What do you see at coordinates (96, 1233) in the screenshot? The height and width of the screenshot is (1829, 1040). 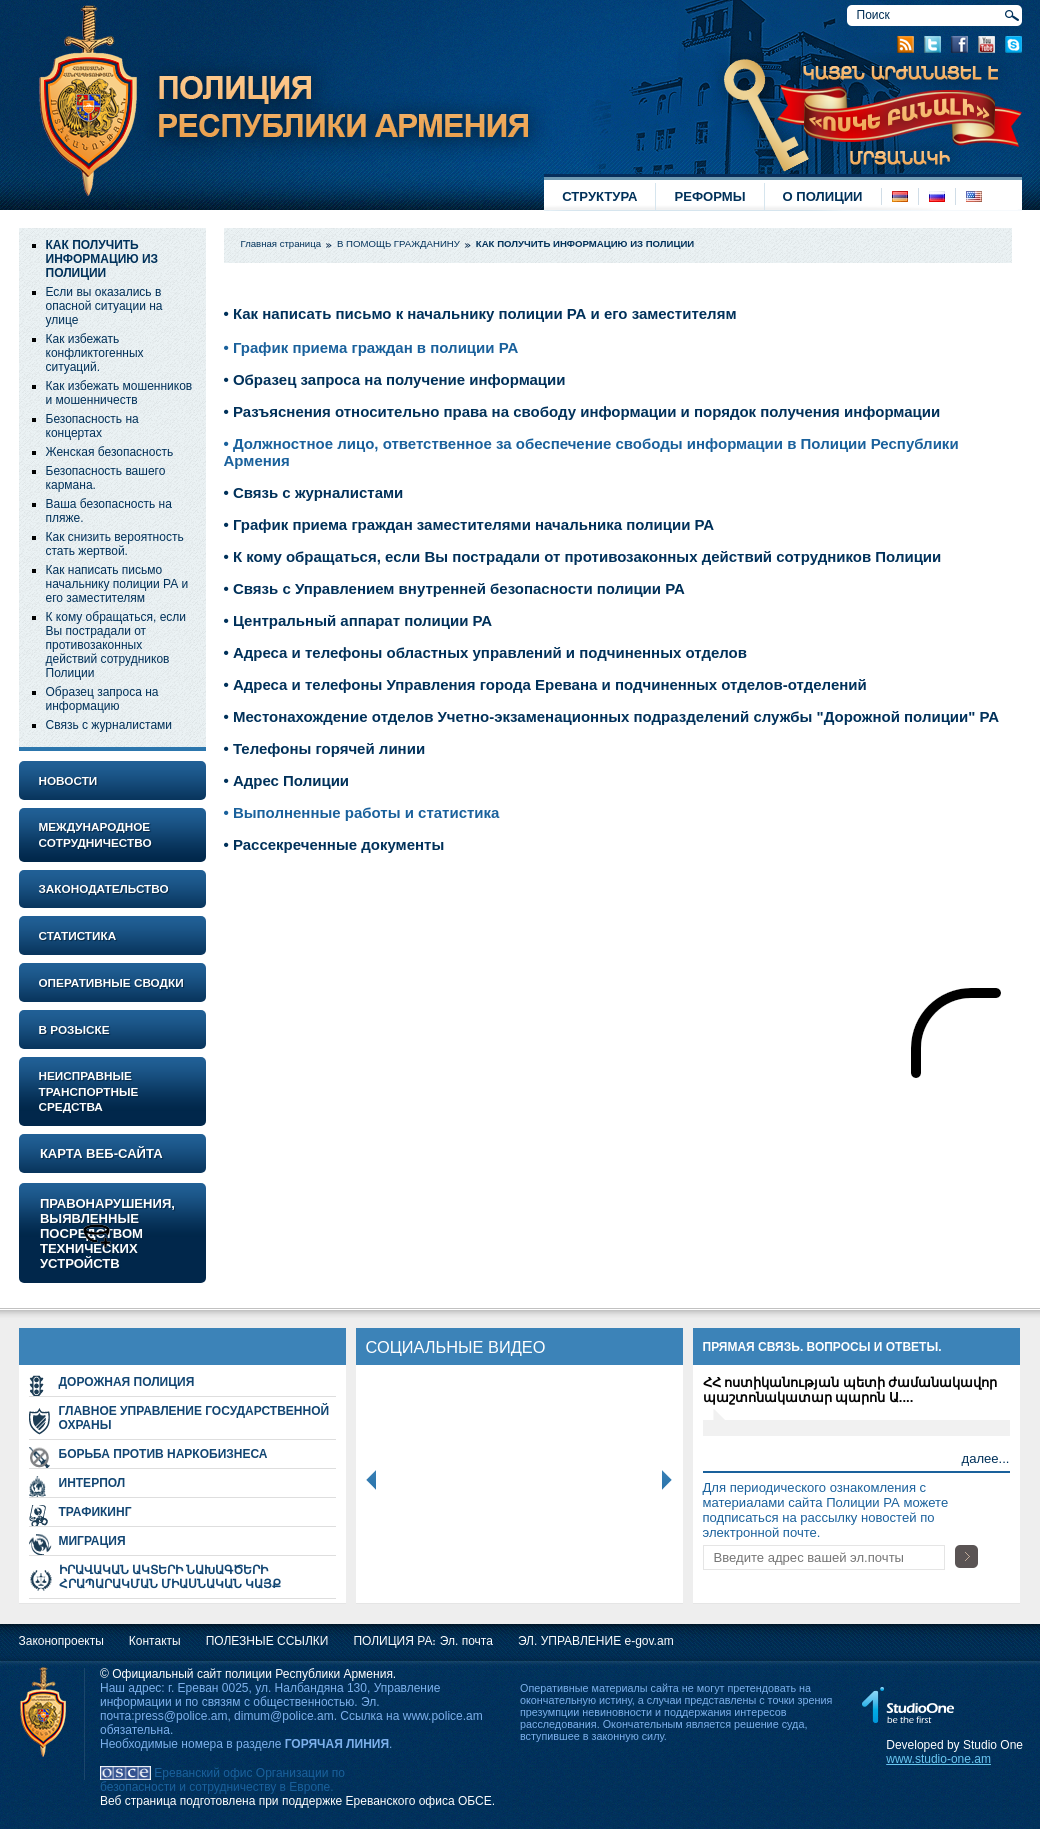 I see `add a new 3D hemisphere object` at bounding box center [96, 1233].